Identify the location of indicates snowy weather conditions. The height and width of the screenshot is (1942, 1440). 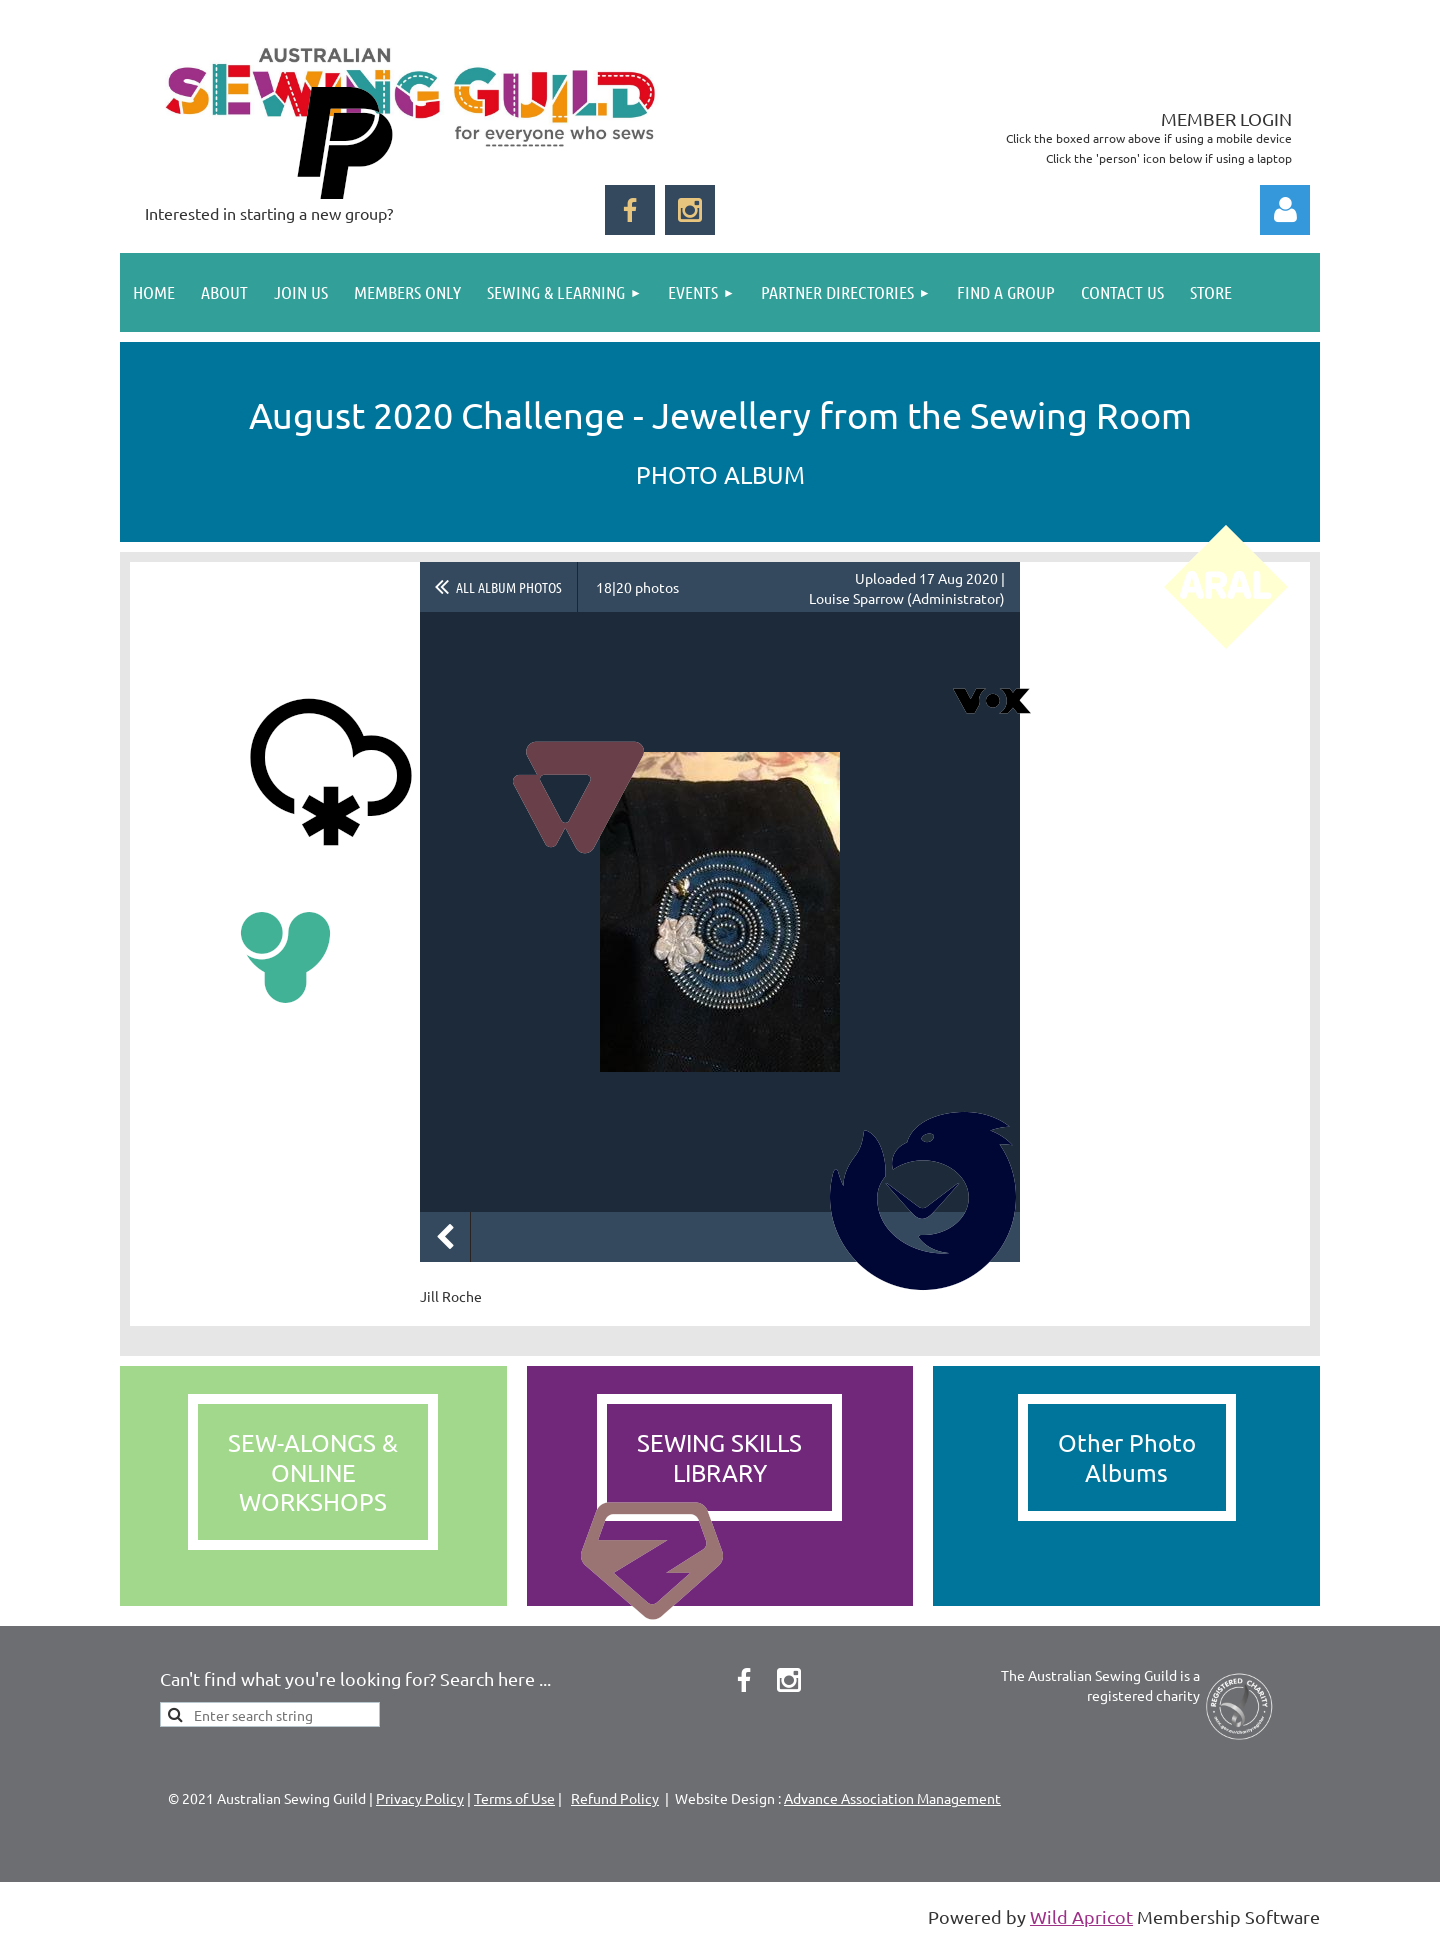
(331, 772).